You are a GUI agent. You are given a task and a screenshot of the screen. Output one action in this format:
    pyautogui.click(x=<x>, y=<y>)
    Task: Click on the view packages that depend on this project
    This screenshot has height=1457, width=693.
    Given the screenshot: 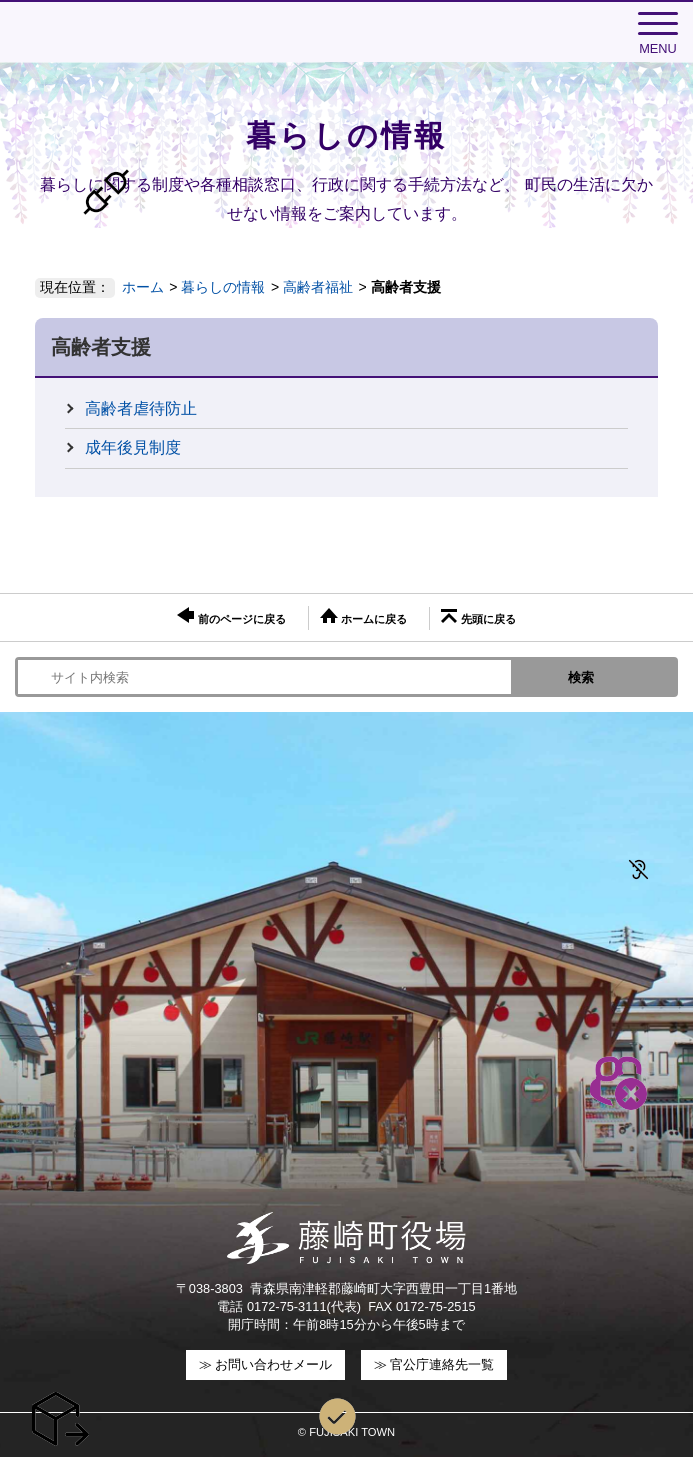 What is the action you would take?
    pyautogui.click(x=60, y=1419)
    